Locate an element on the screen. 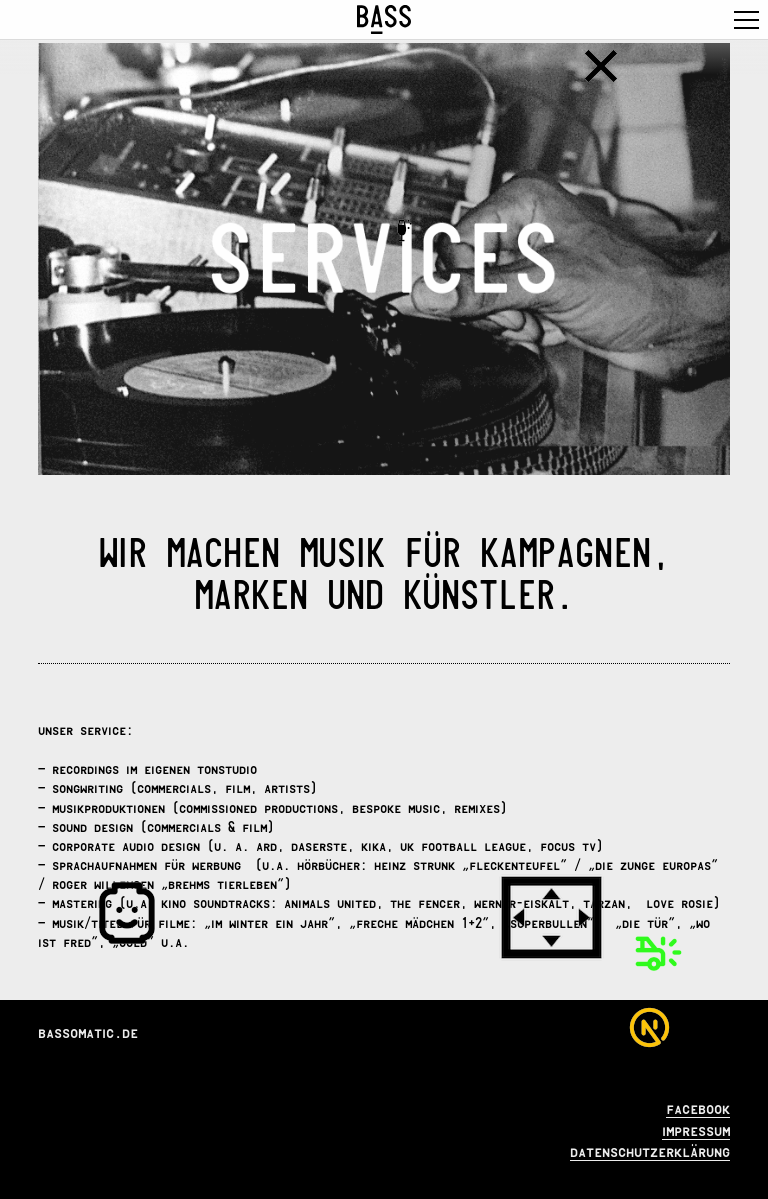 This screenshot has height=1199, width=768. close the current window or dialog is located at coordinates (601, 66).